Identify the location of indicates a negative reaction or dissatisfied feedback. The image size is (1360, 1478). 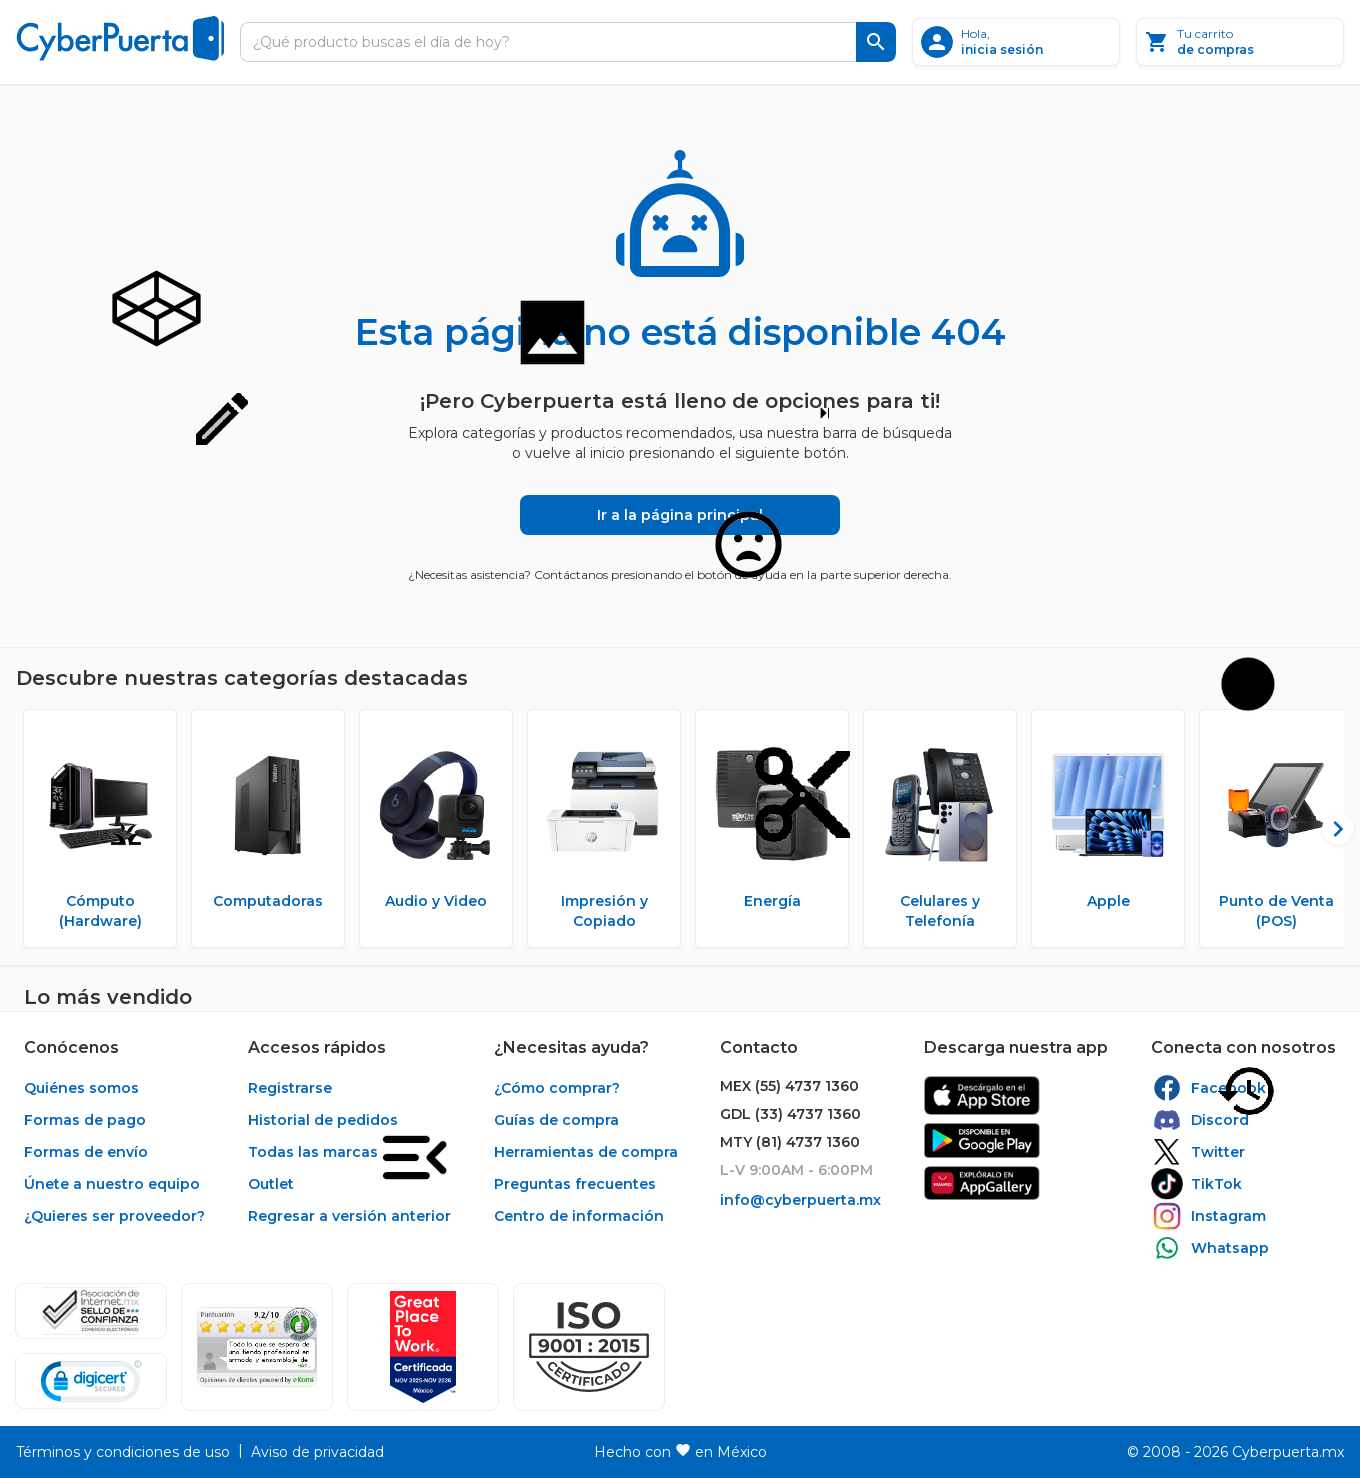
(748, 544).